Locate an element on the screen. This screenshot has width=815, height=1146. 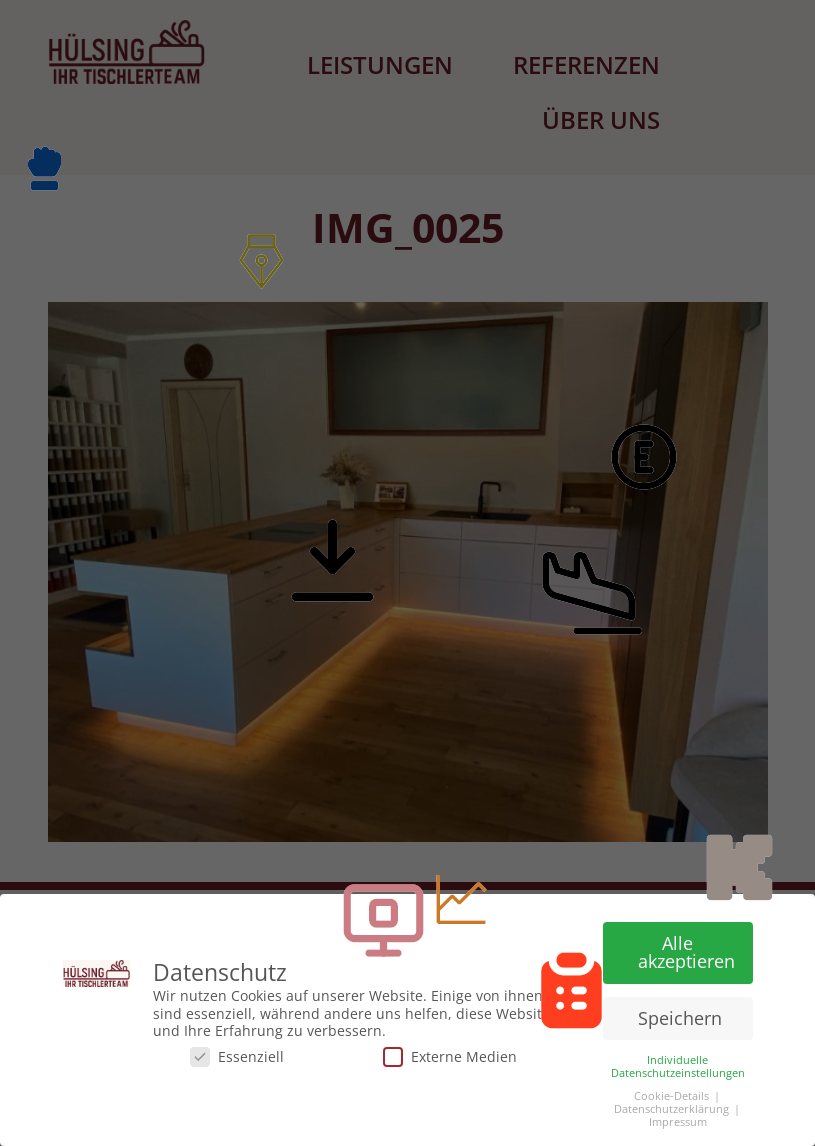
stop screen recording or presentation is located at coordinates (383, 920).